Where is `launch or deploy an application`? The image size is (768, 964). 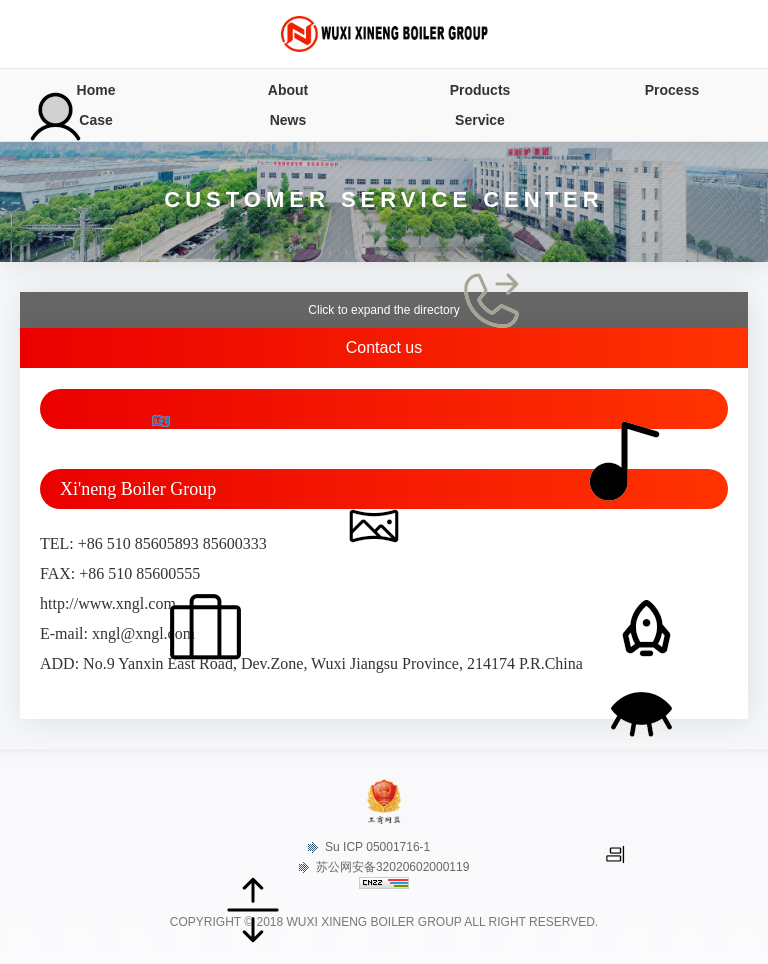
launch or deploy an application is located at coordinates (646, 629).